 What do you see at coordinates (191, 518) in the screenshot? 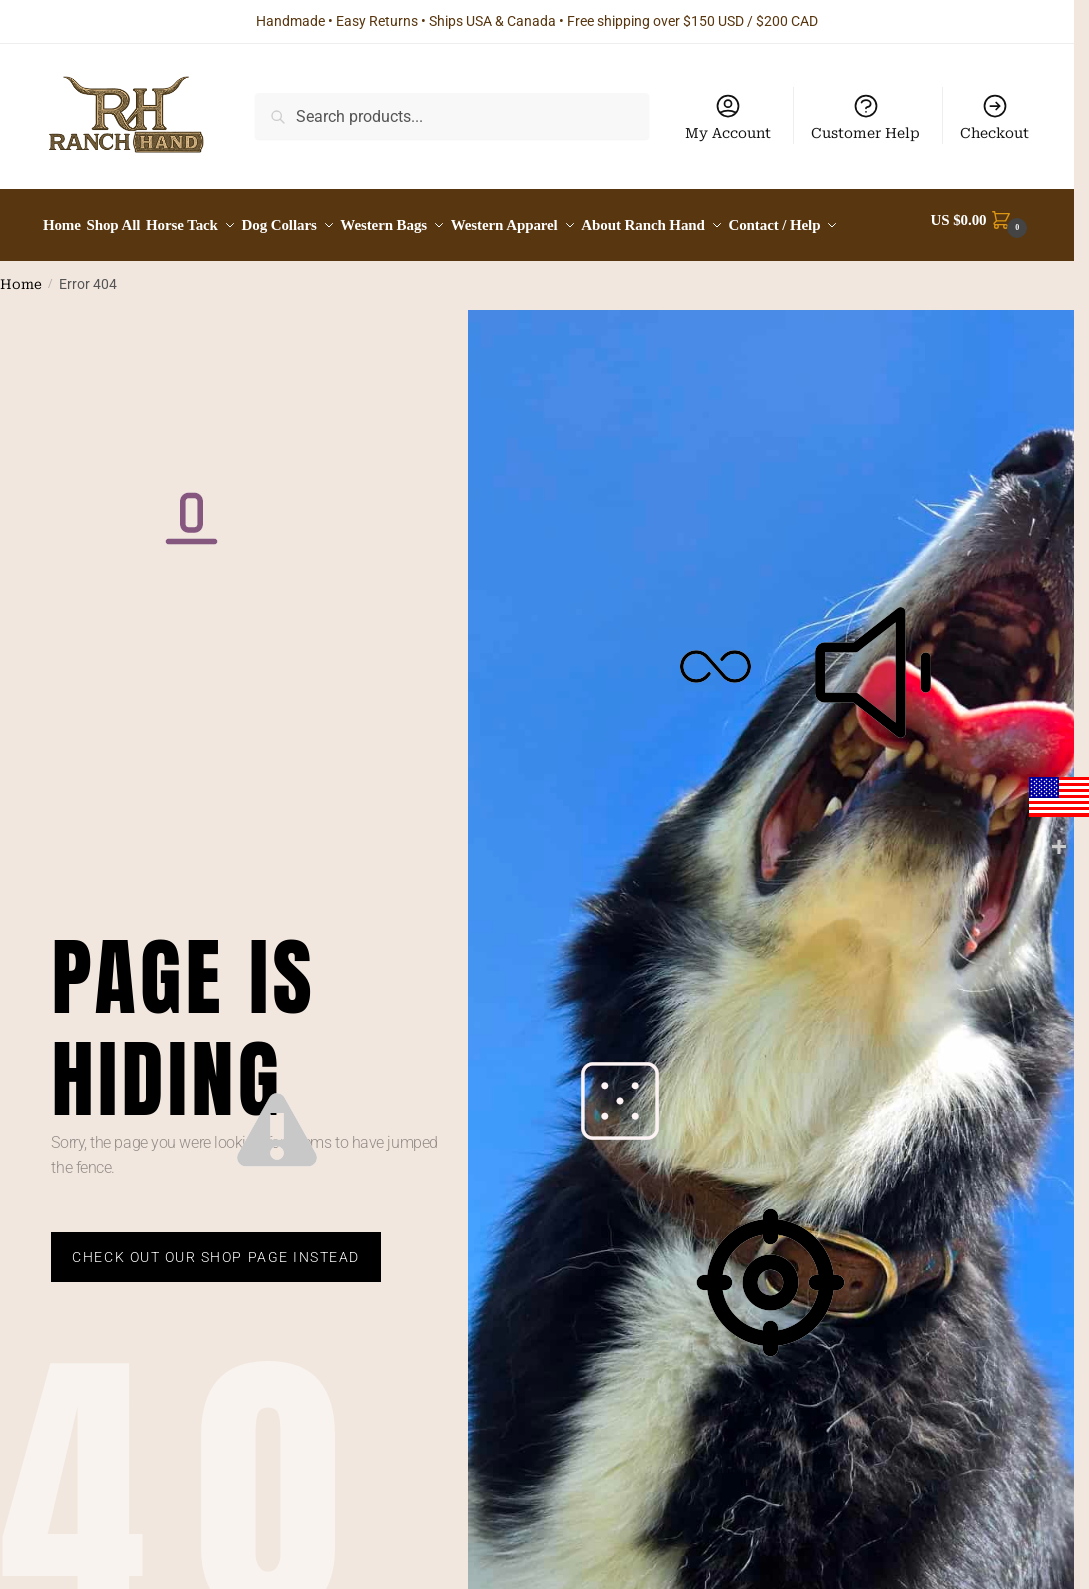
I see `align selected elements to the bottom` at bounding box center [191, 518].